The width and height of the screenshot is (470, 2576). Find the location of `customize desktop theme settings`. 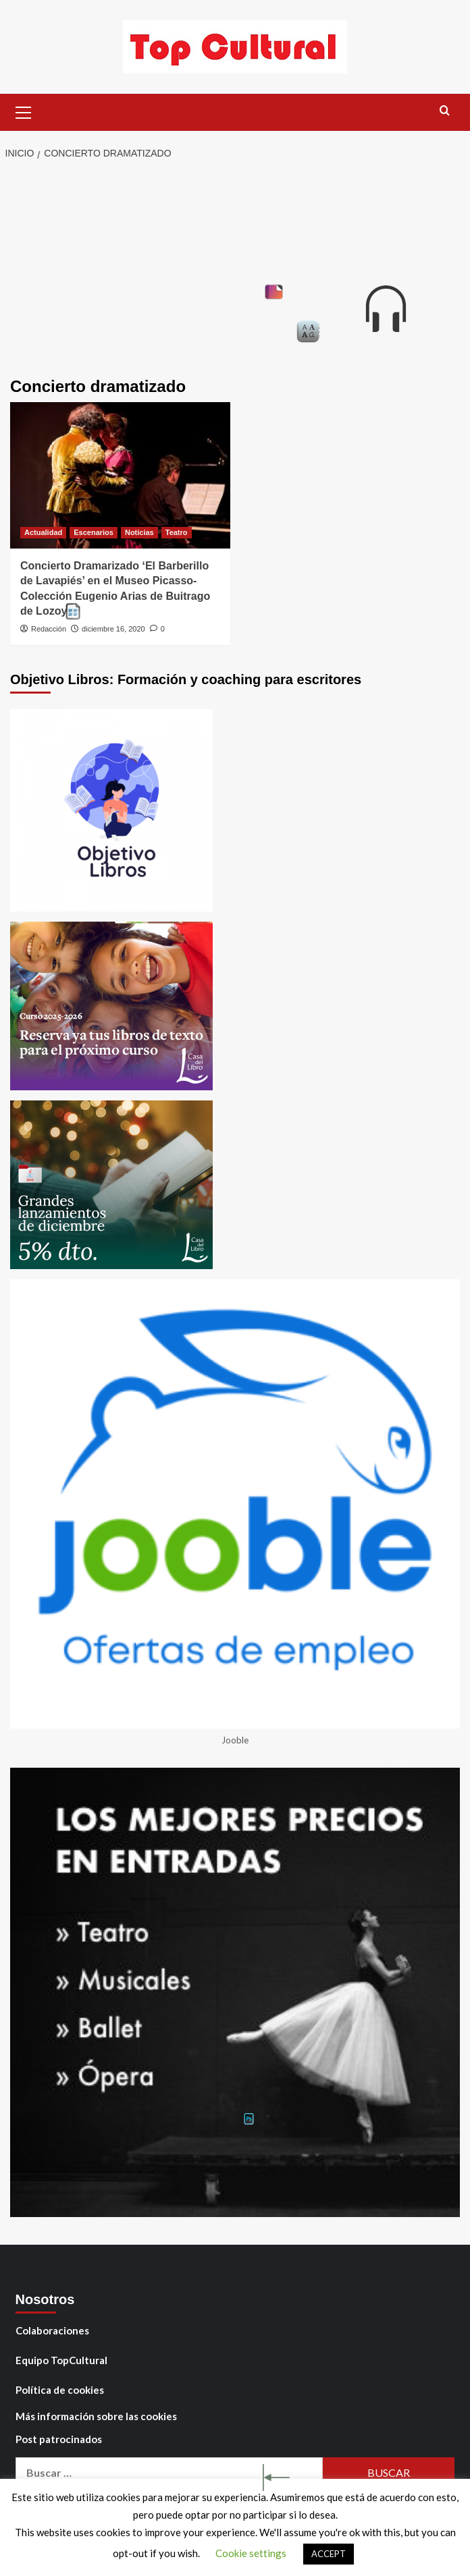

customize desktop theme settings is located at coordinates (273, 291).